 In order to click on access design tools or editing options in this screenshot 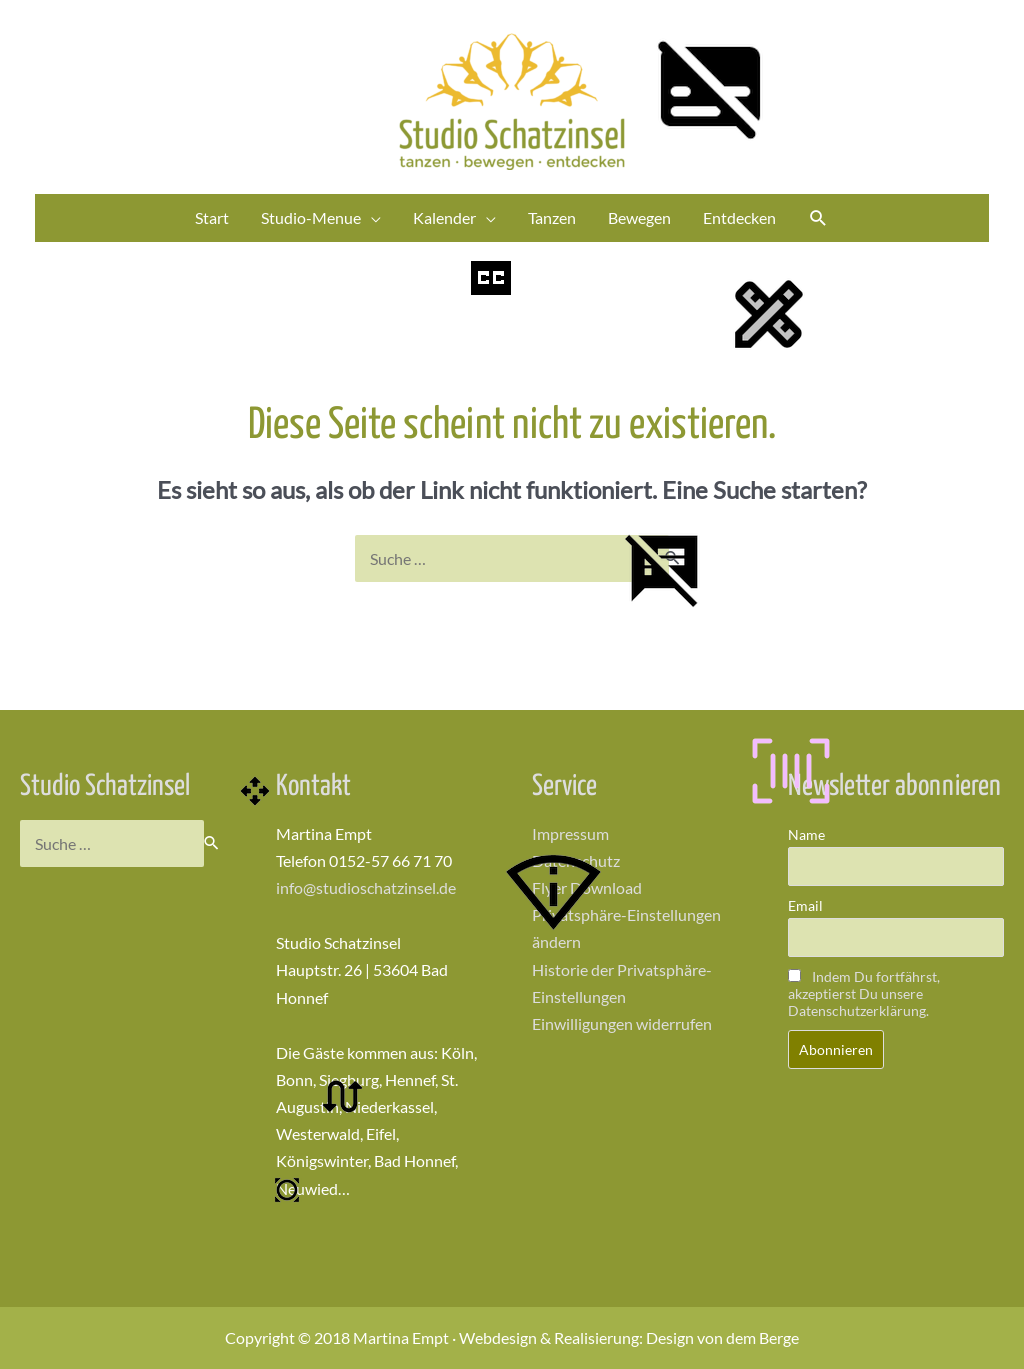, I will do `click(768, 314)`.